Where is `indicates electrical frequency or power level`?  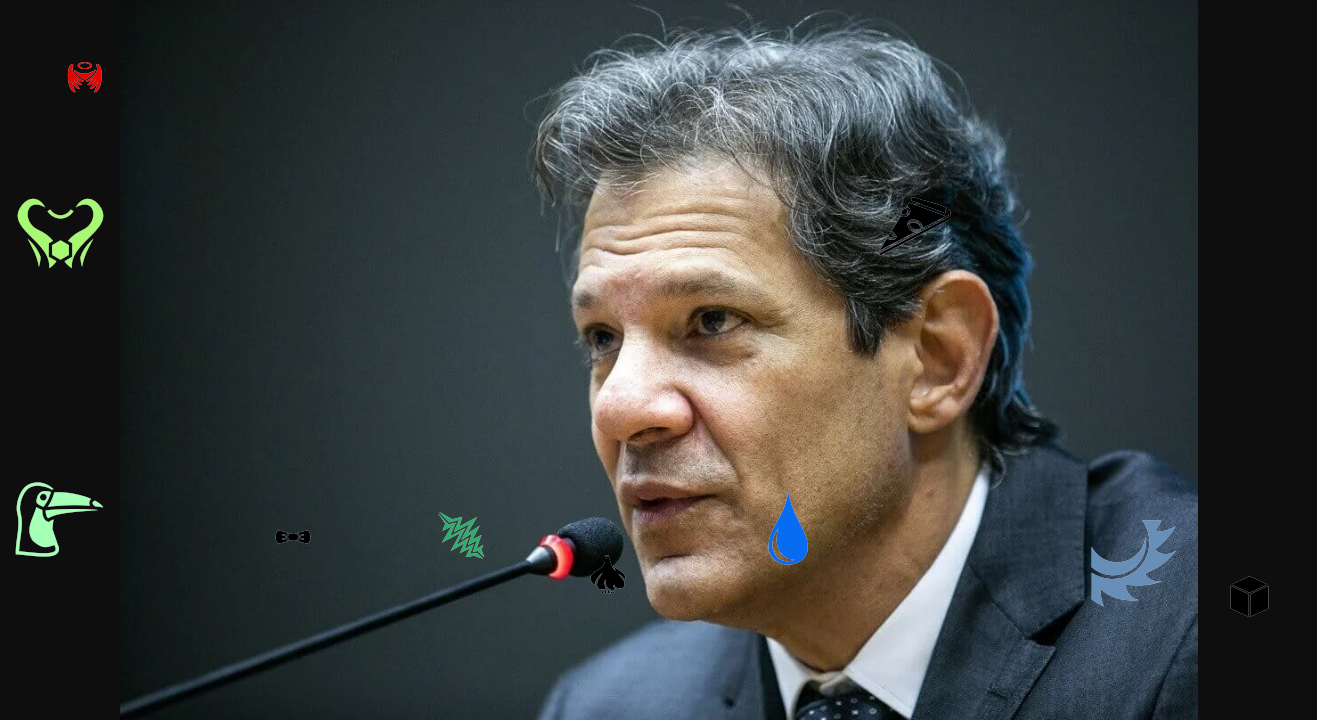
indicates electrical frequency or power level is located at coordinates (461, 535).